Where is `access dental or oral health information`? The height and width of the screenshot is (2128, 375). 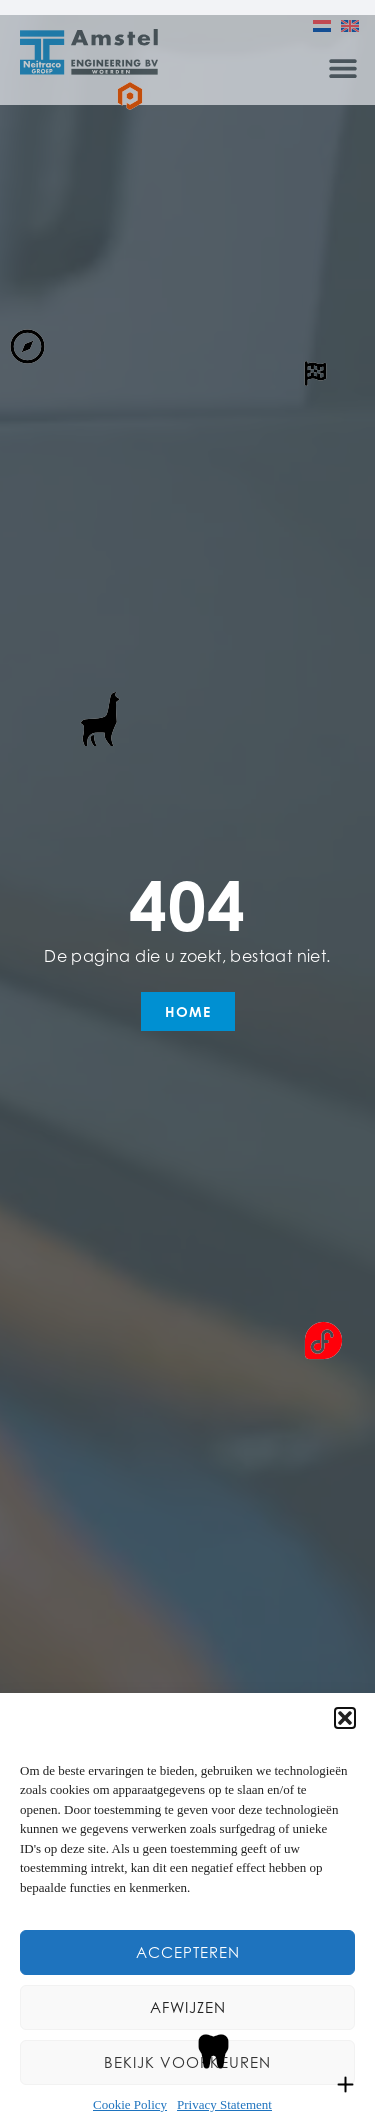
access dental or oral health information is located at coordinates (213, 2051).